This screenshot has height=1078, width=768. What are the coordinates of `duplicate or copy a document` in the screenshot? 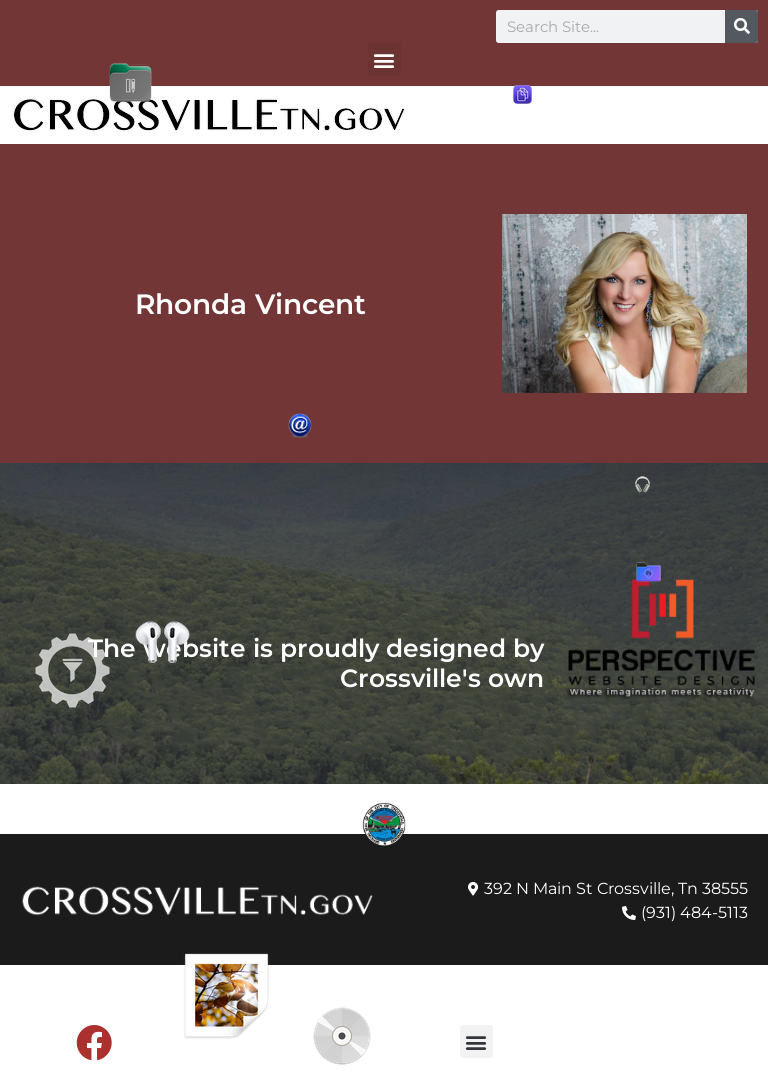 It's located at (522, 94).